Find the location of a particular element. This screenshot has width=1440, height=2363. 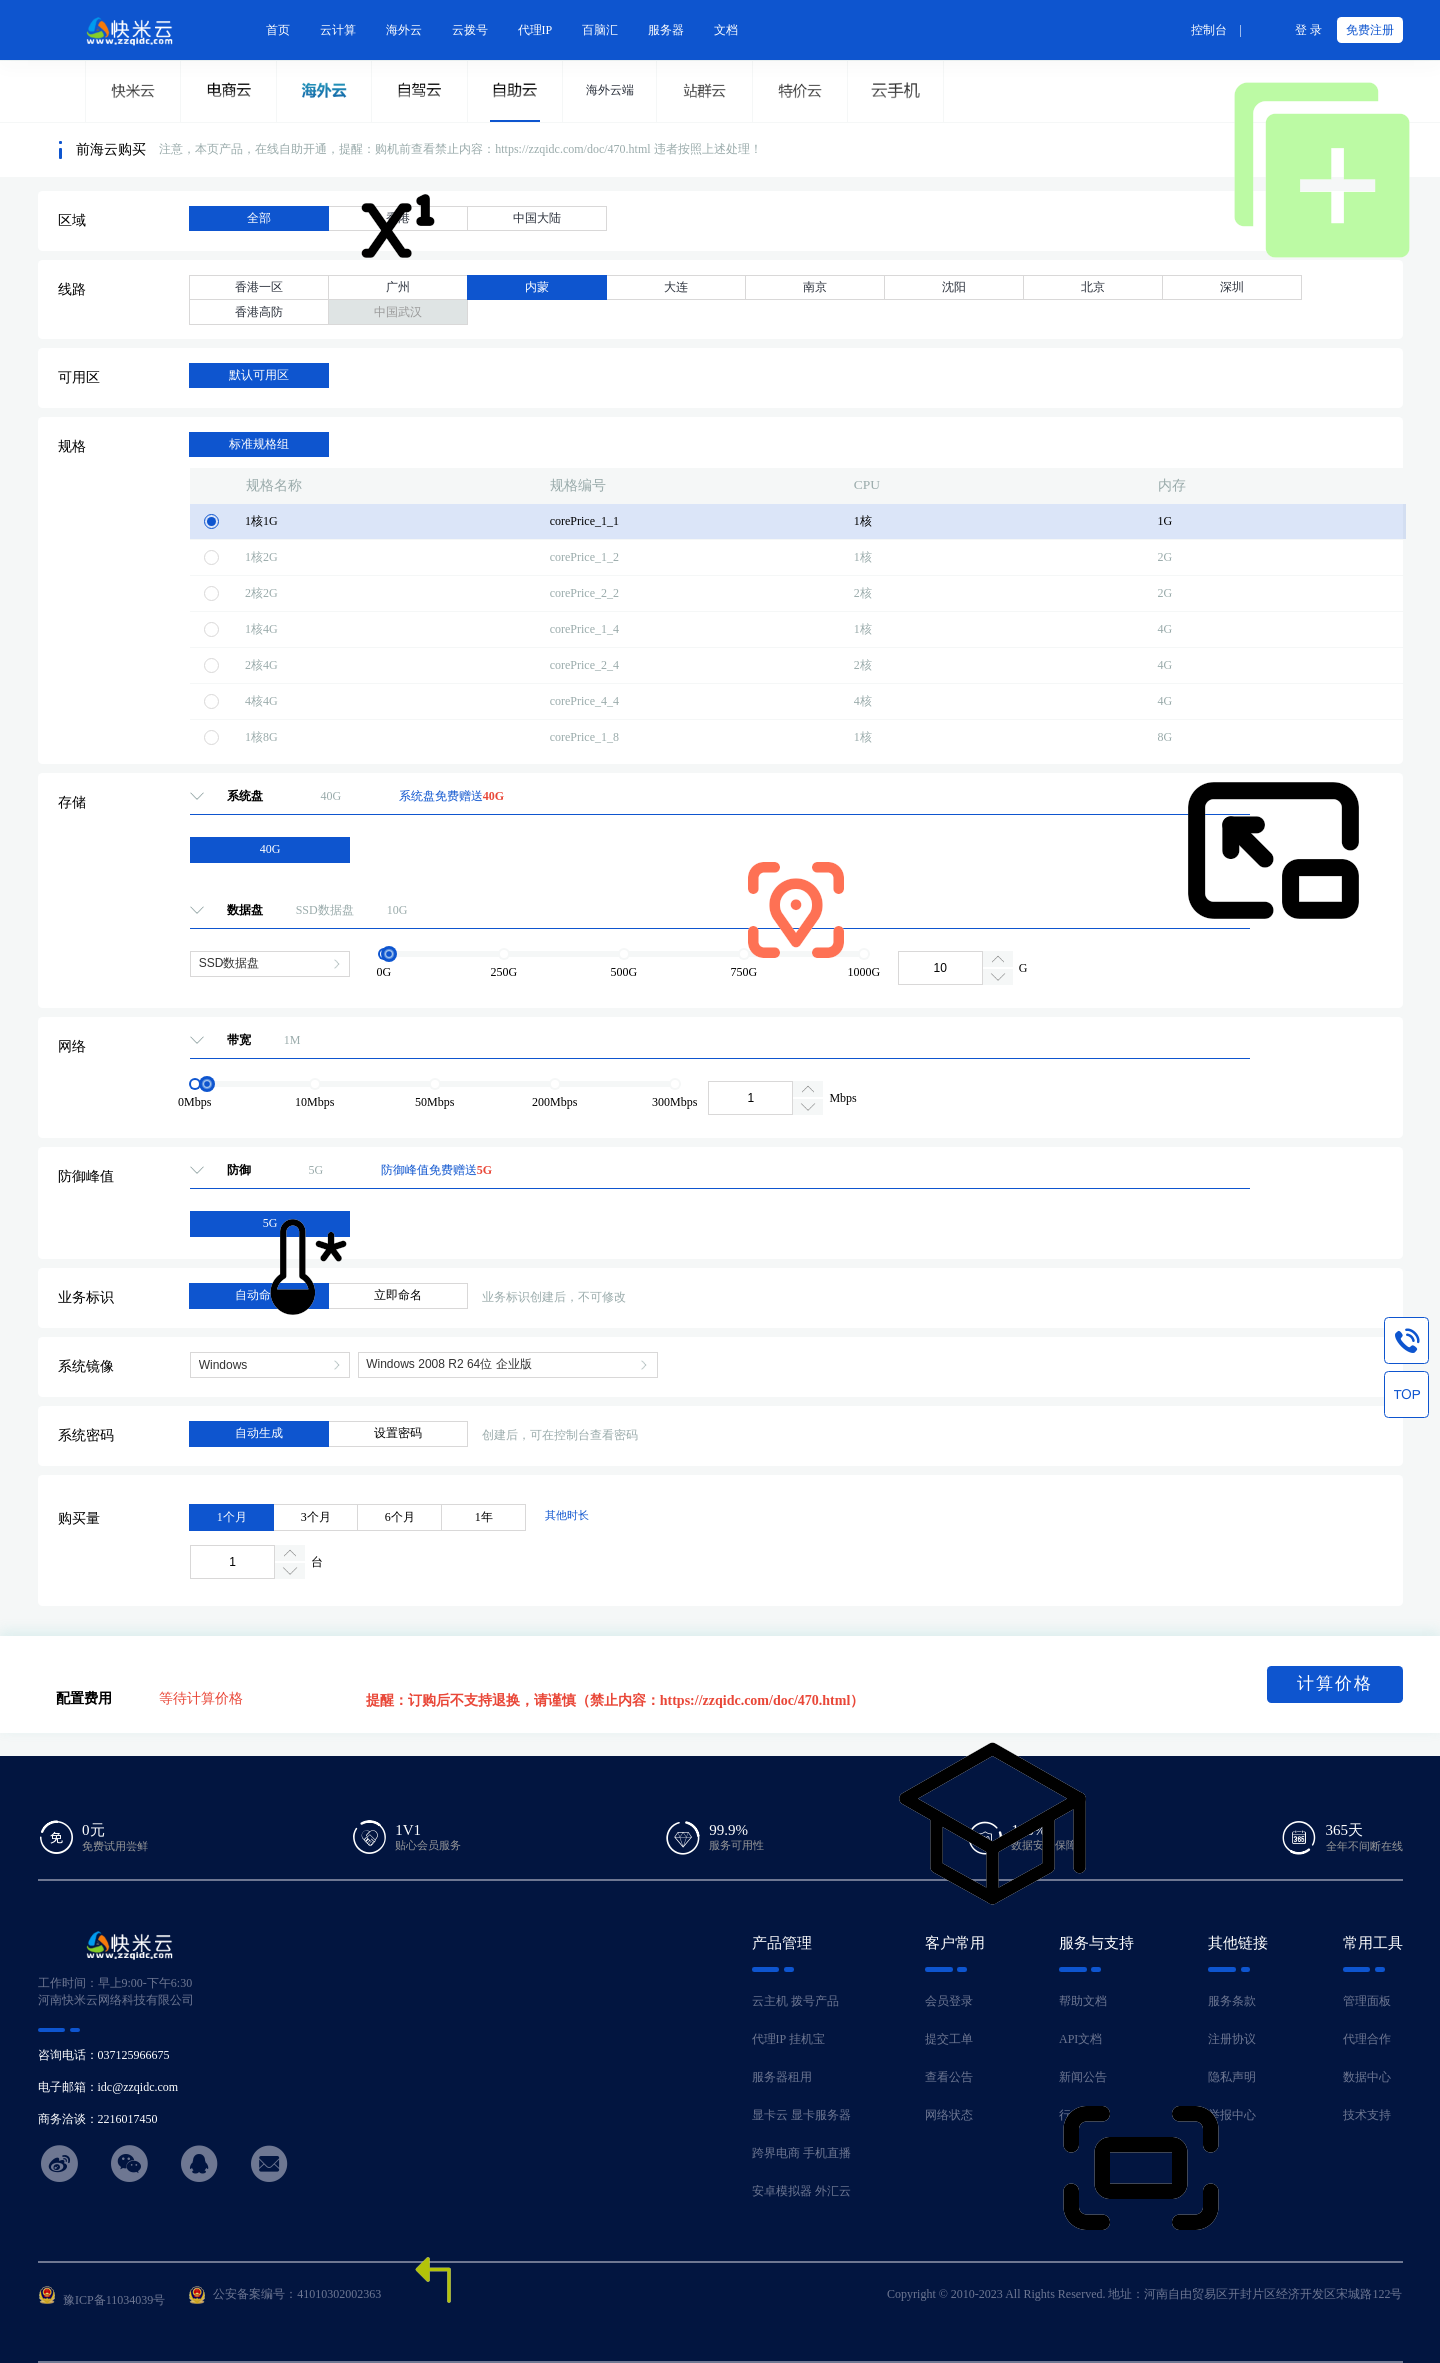

disable picture-in-picture mode is located at coordinates (1273, 850).